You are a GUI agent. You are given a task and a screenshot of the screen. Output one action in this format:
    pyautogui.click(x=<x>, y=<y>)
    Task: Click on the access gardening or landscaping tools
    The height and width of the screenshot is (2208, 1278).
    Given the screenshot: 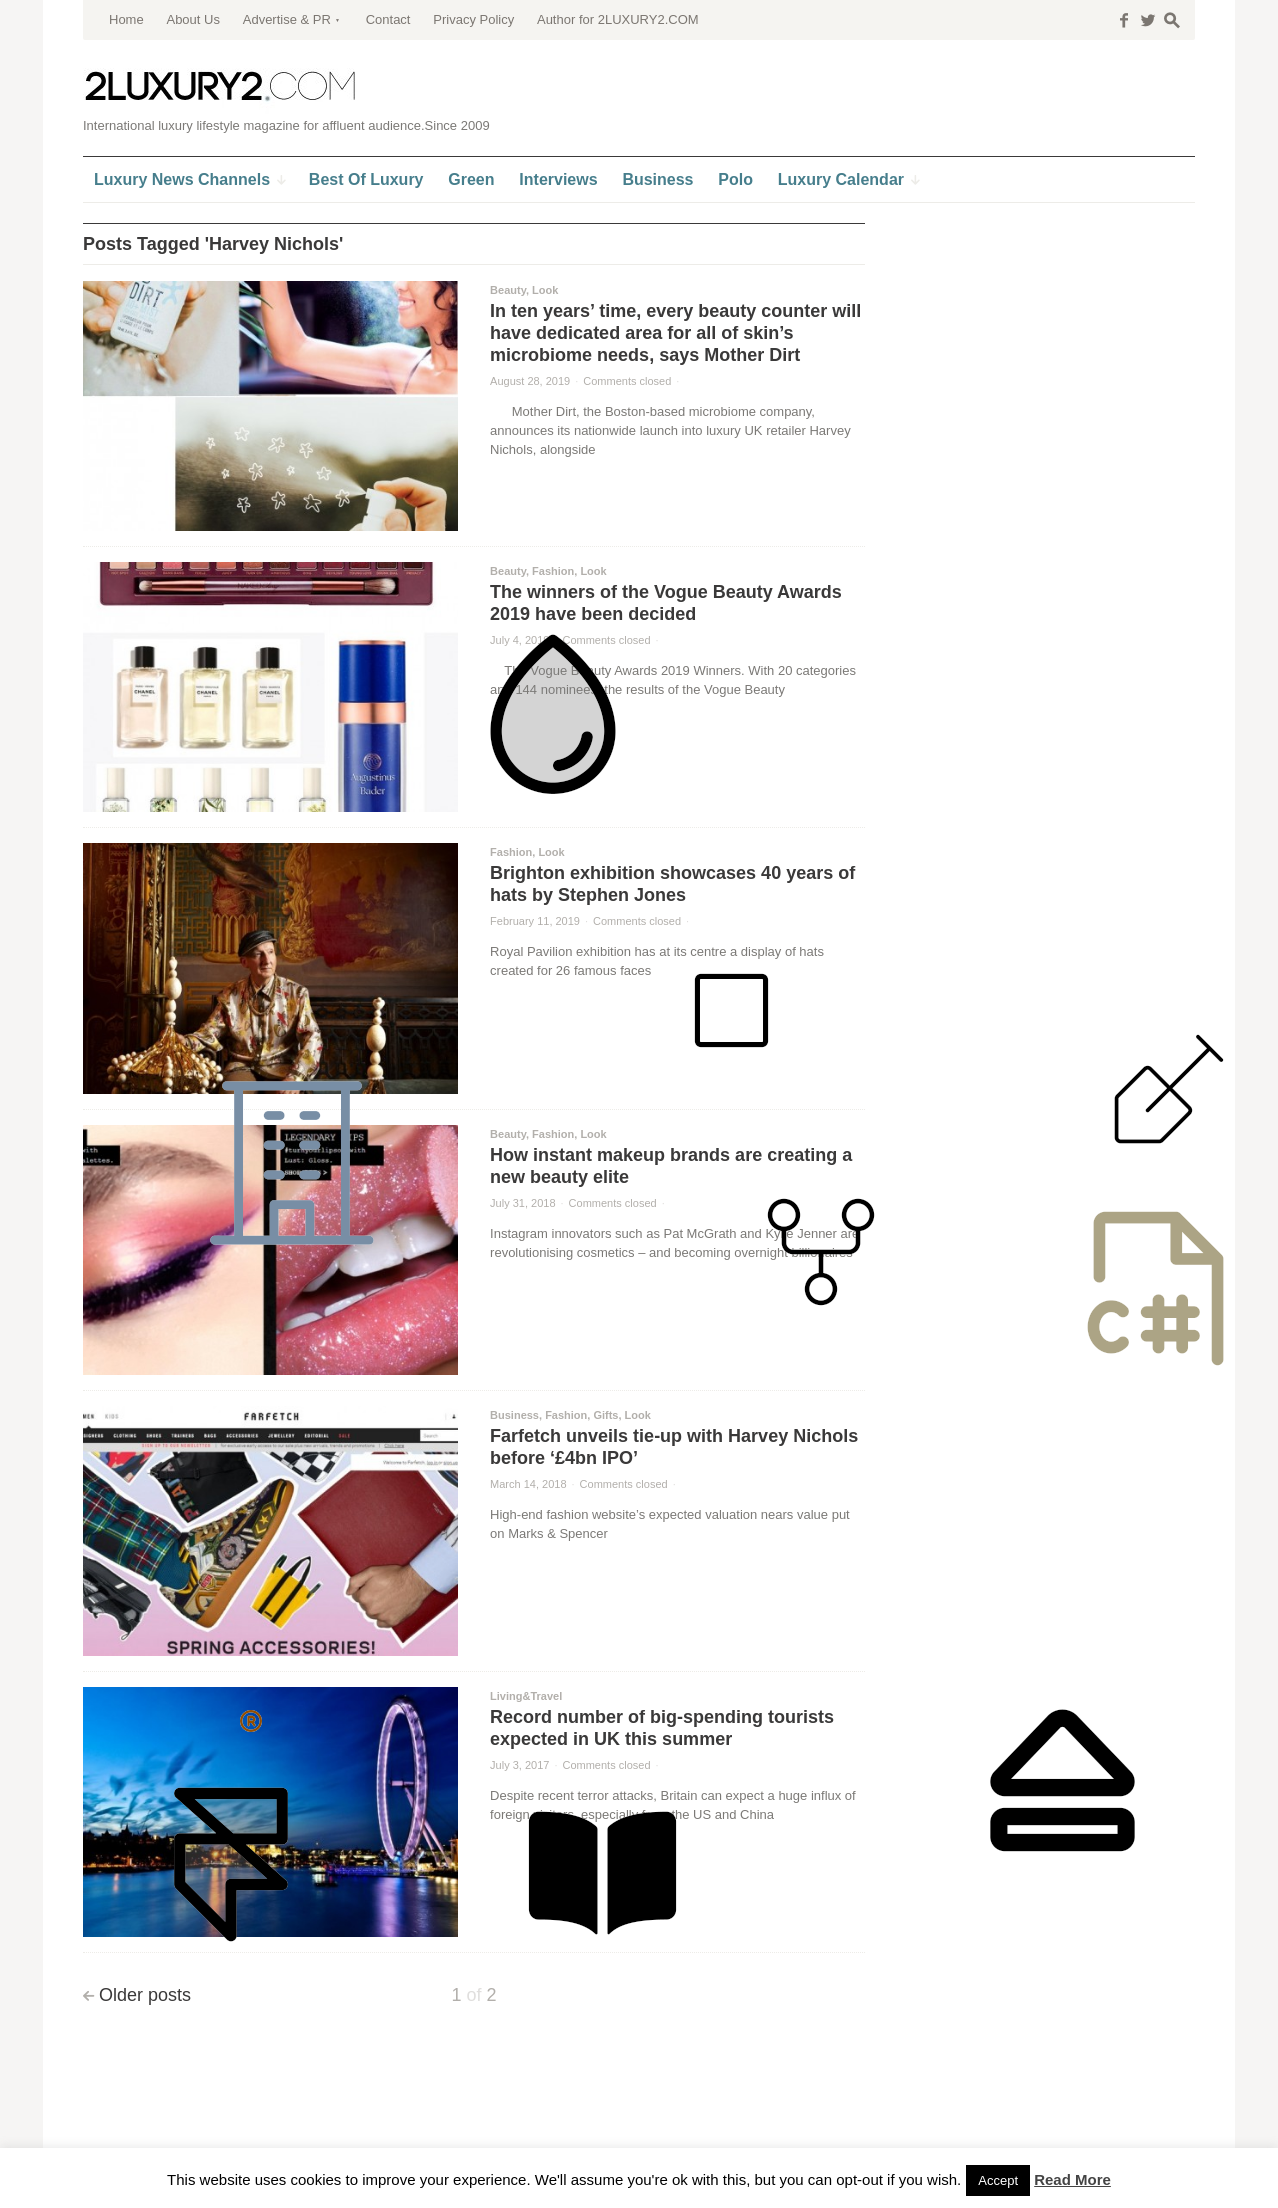 What is the action you would take?
    pyautogui.click(x=1167, y=1091)
    